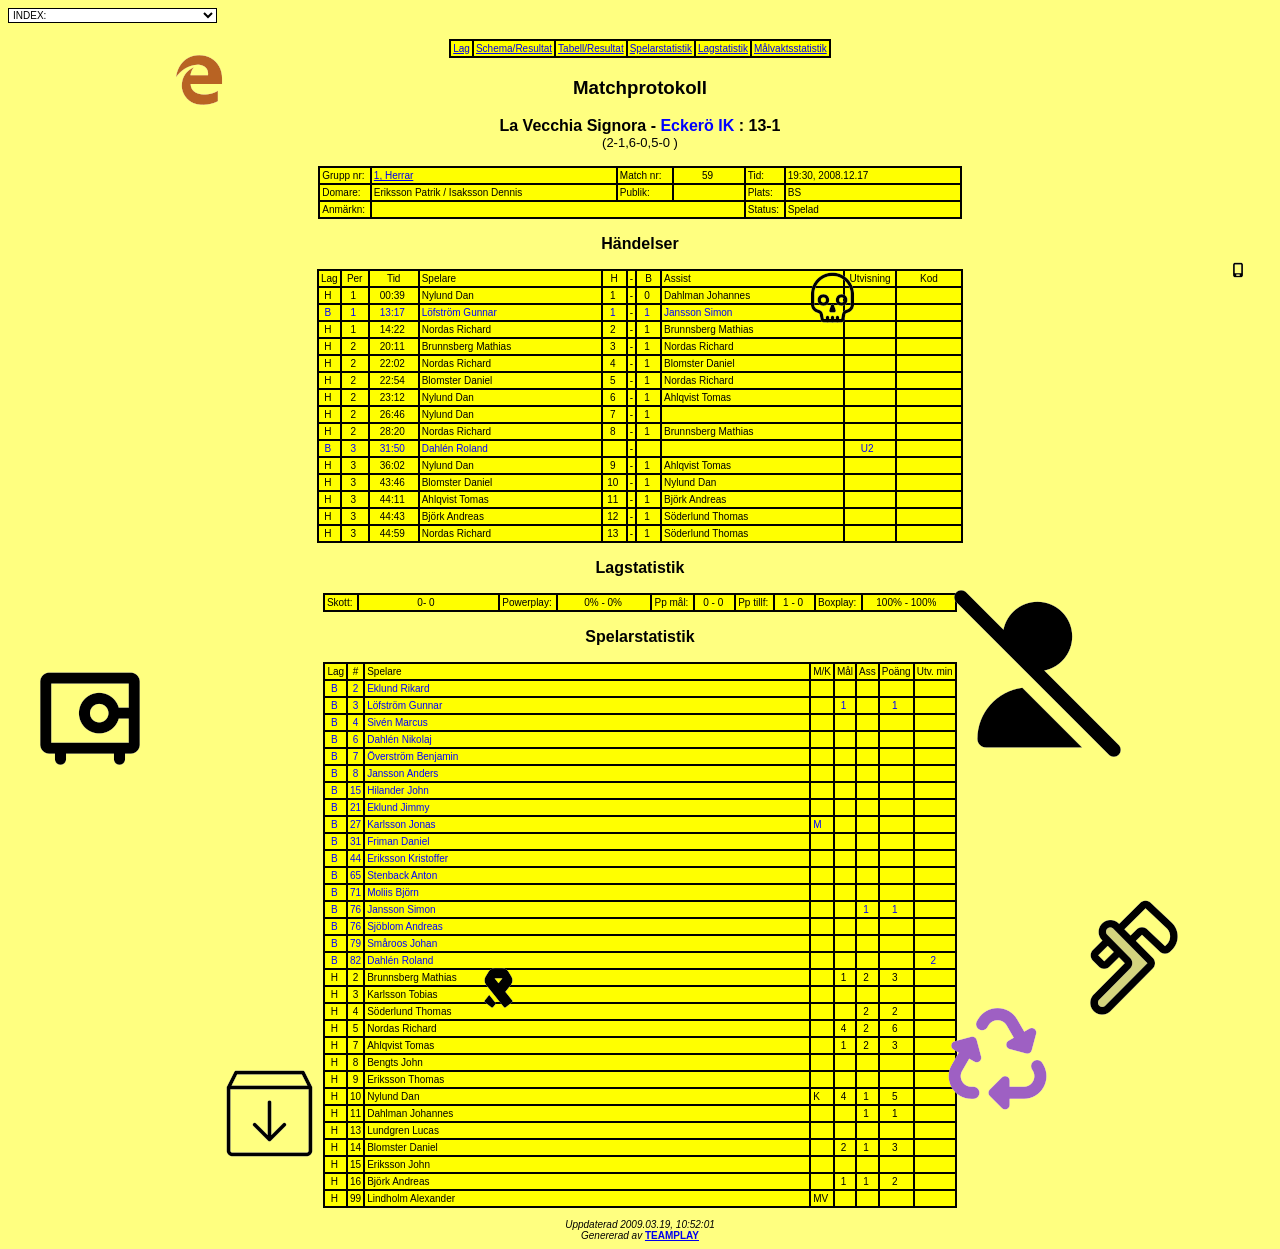 This screenshot has width=1280, height=1249. I want to click on access secure storage or vault, so click(90, 715).